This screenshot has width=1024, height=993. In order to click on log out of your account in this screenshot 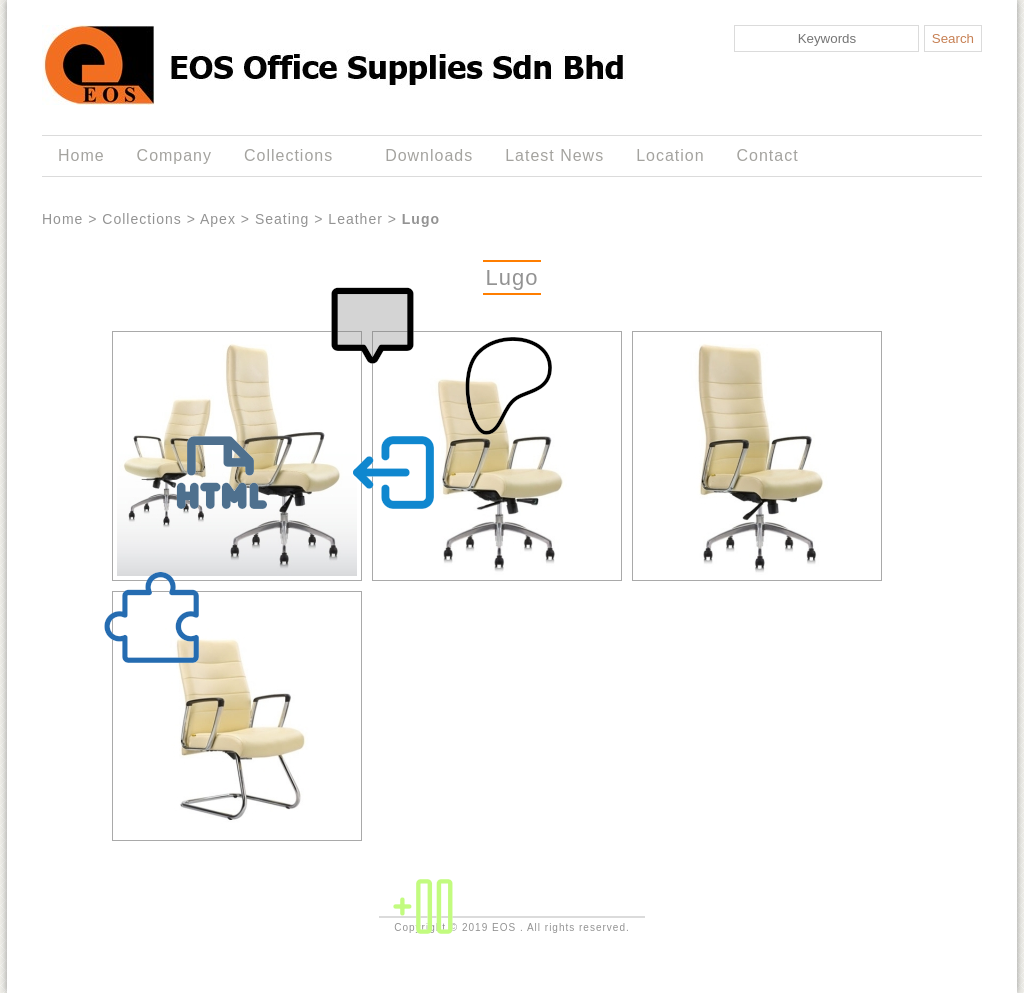, I will do `click(393, 472)`.